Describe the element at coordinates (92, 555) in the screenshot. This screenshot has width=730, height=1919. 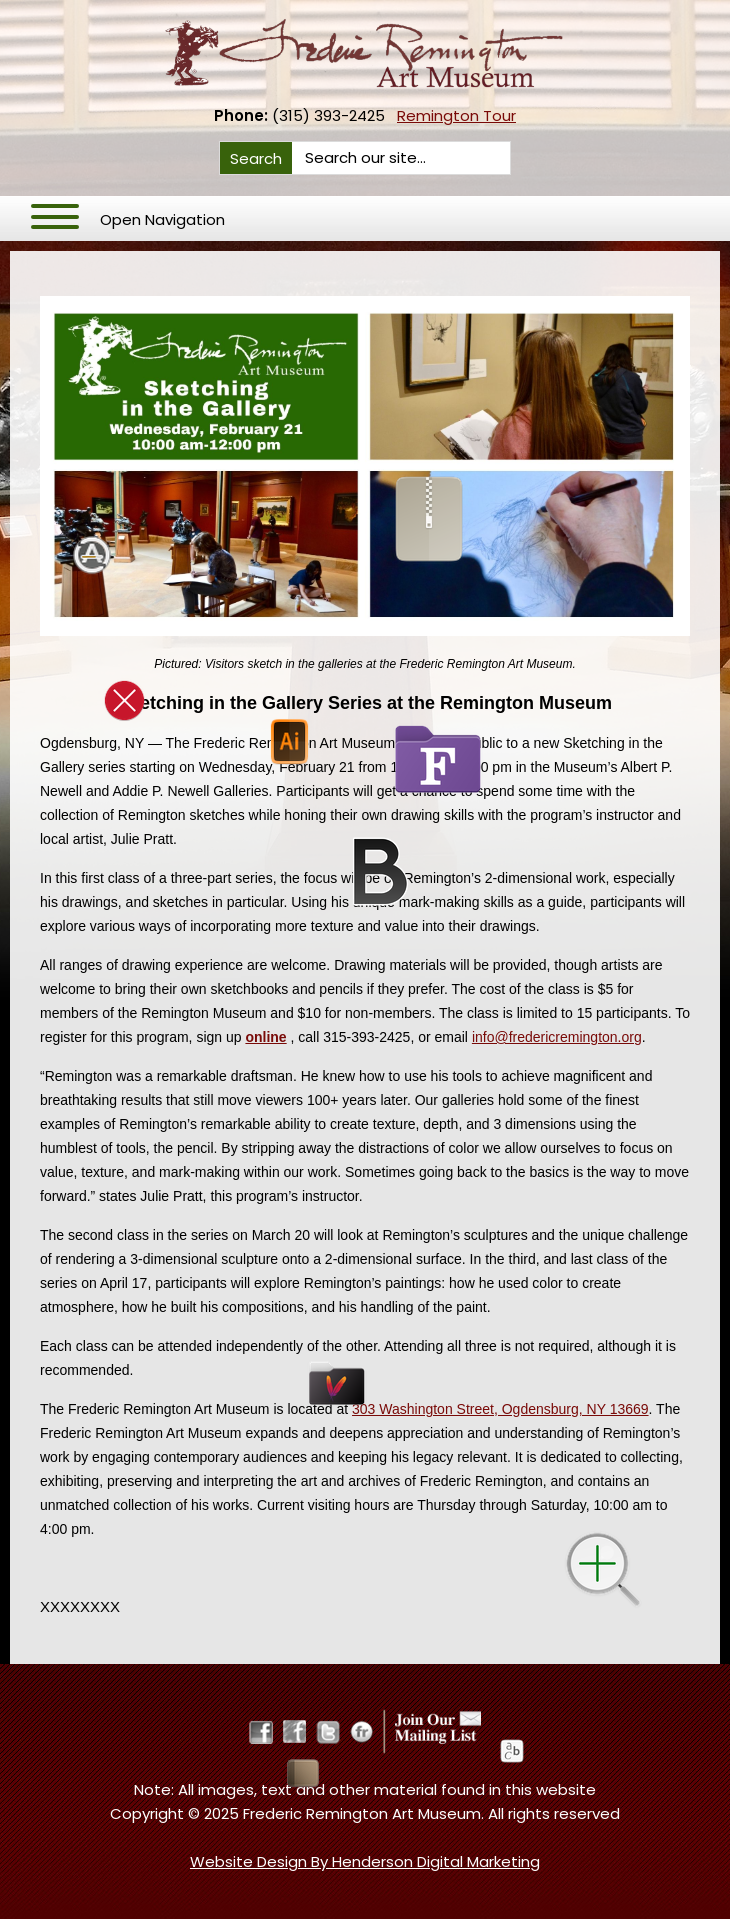
I see `check for available software updates` at that location.